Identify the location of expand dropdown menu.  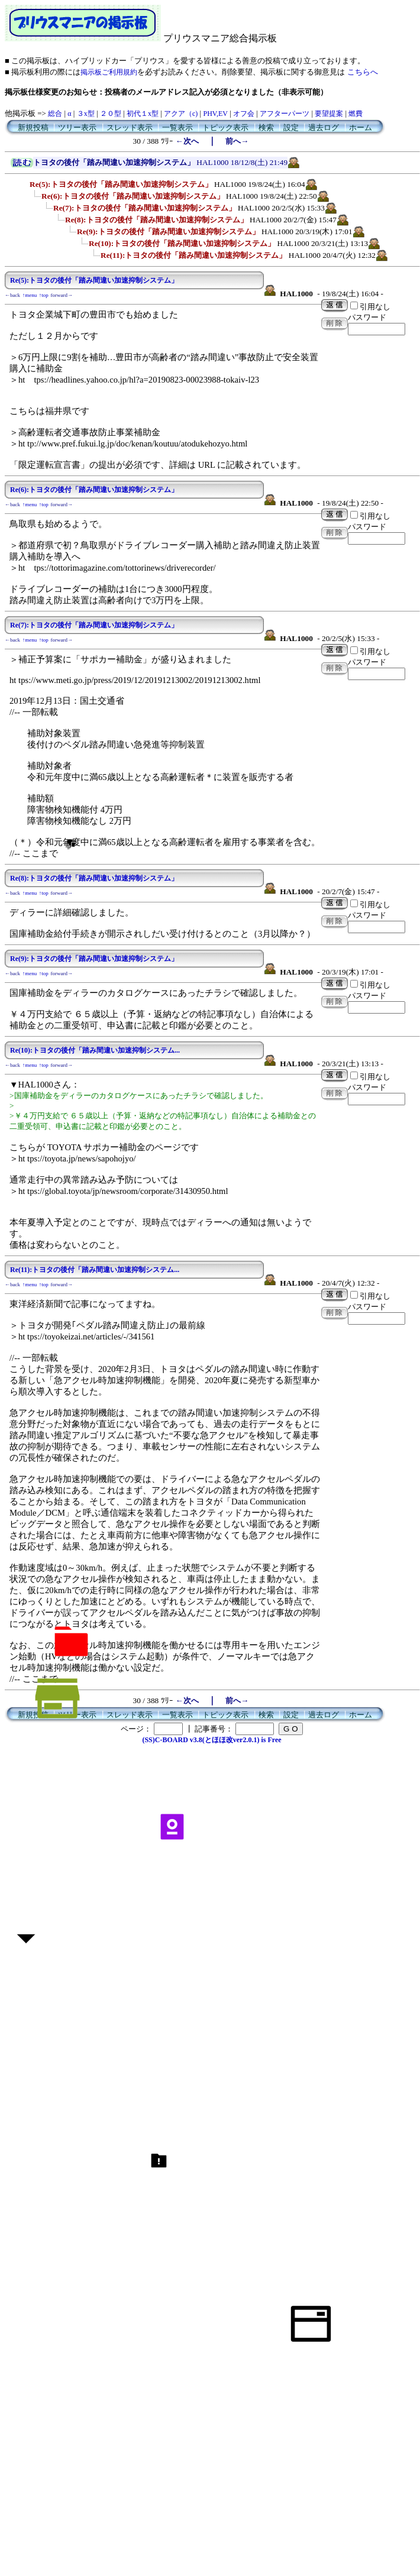
(26, 1937).